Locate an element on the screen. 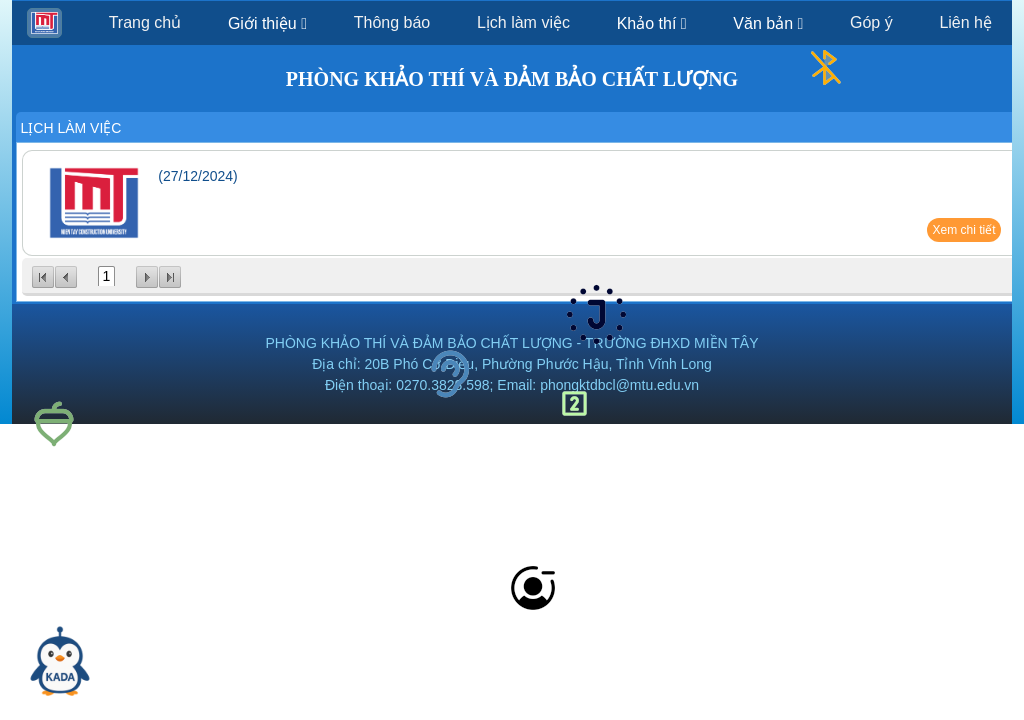 Image resolution: width=1024 pixels, height=720 pixels. bluetooth is disabled or turned off is located at coordinates (824, 67).